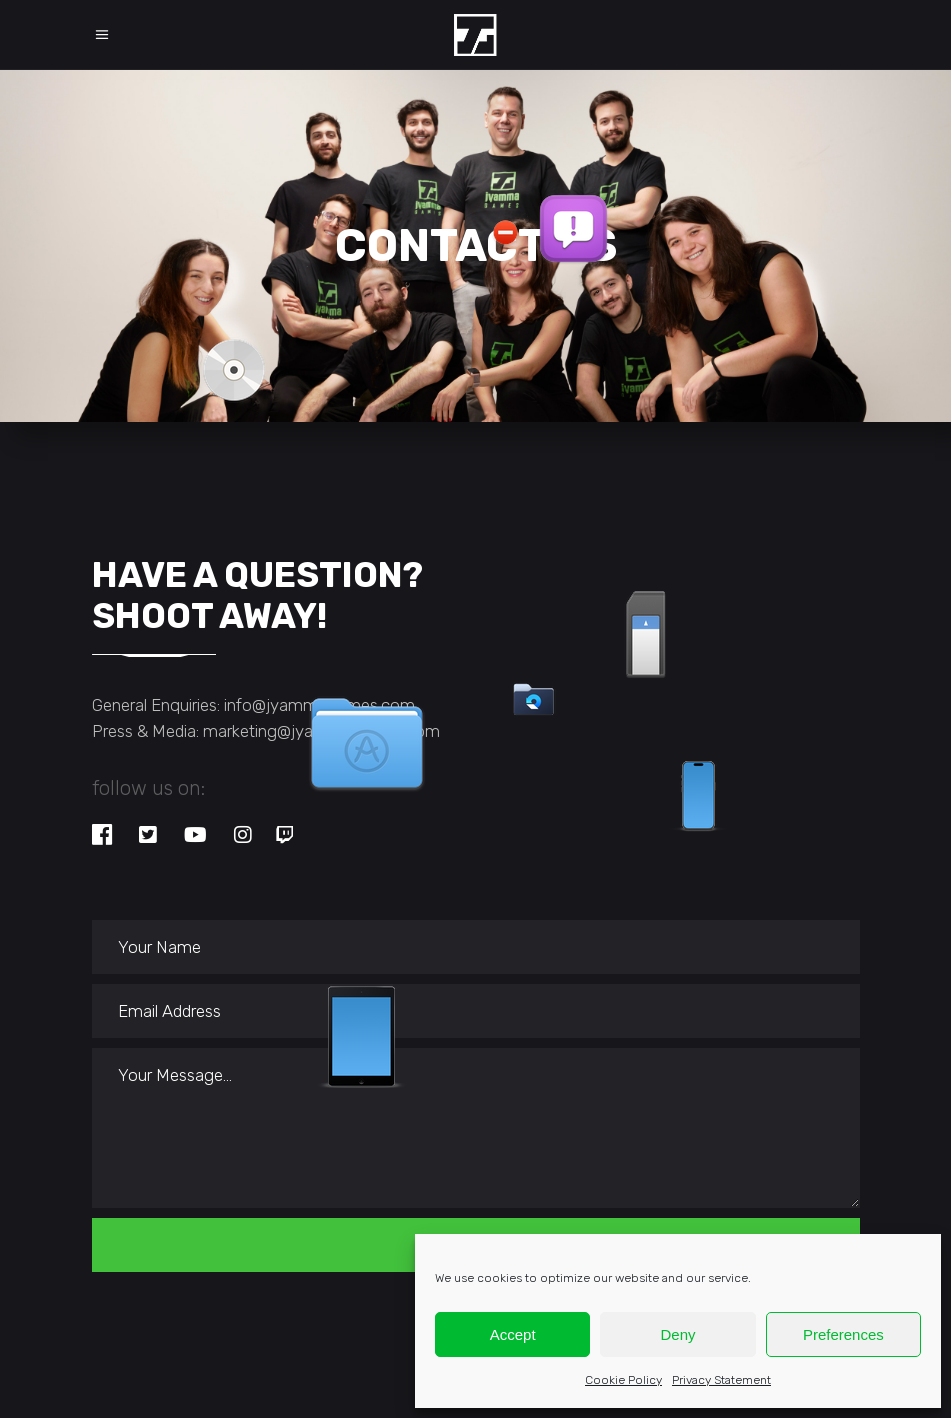  What do you see at coordinates (361, 1027) in the screenshot?
I see `indicates a connected iPad mini device` at bounding box center [361, 1027].